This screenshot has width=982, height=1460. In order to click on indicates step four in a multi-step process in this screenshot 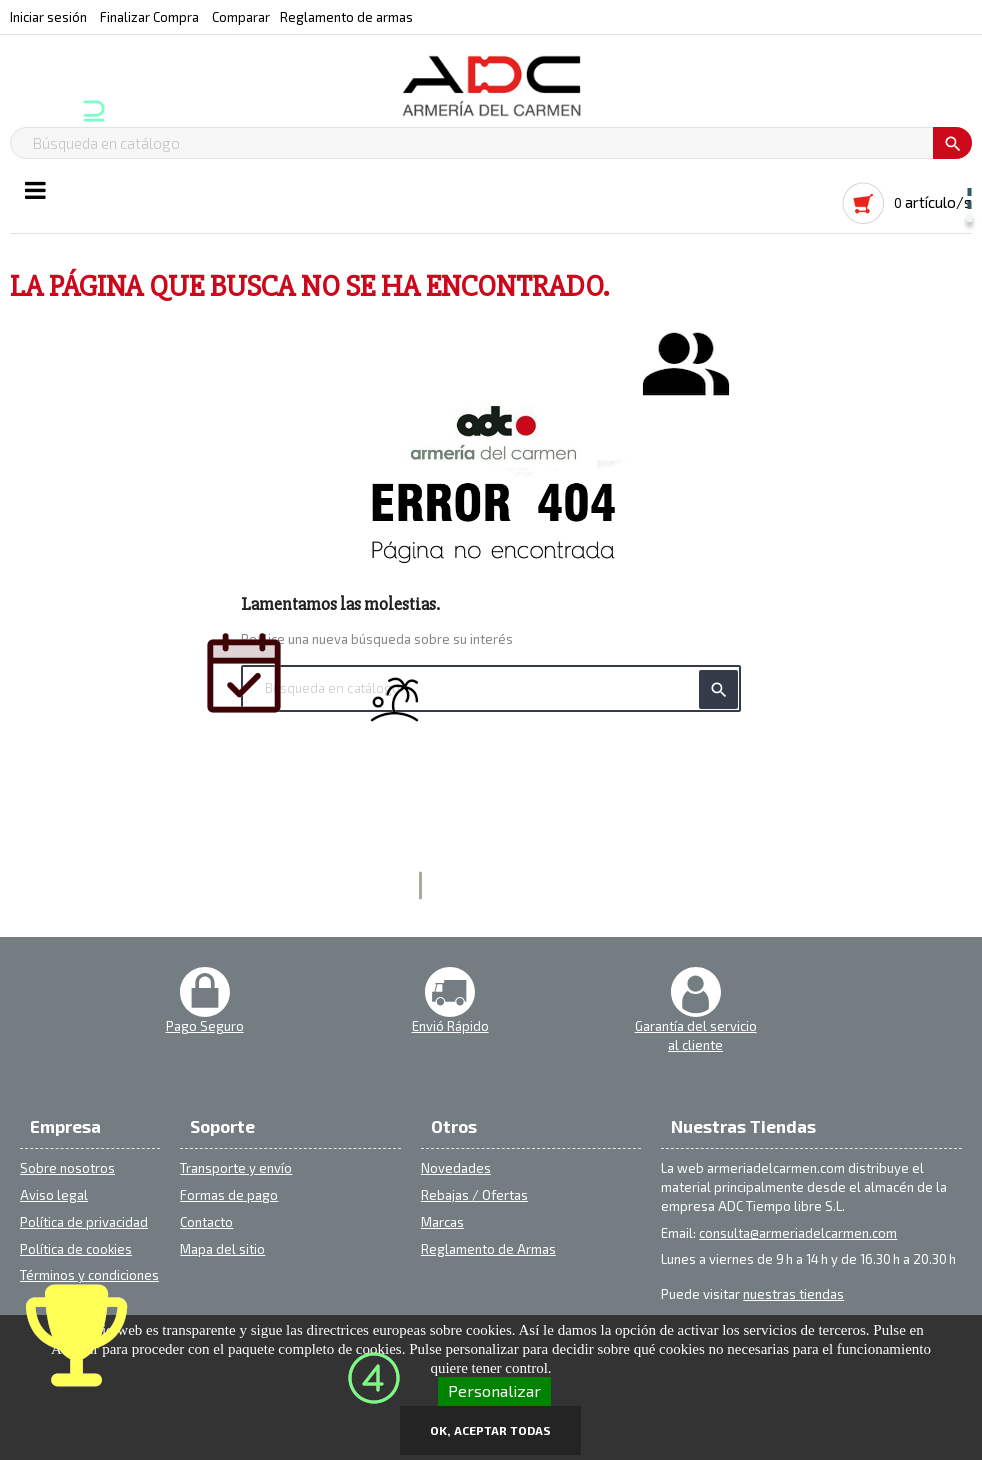, I will do `click(374, 1378)`.